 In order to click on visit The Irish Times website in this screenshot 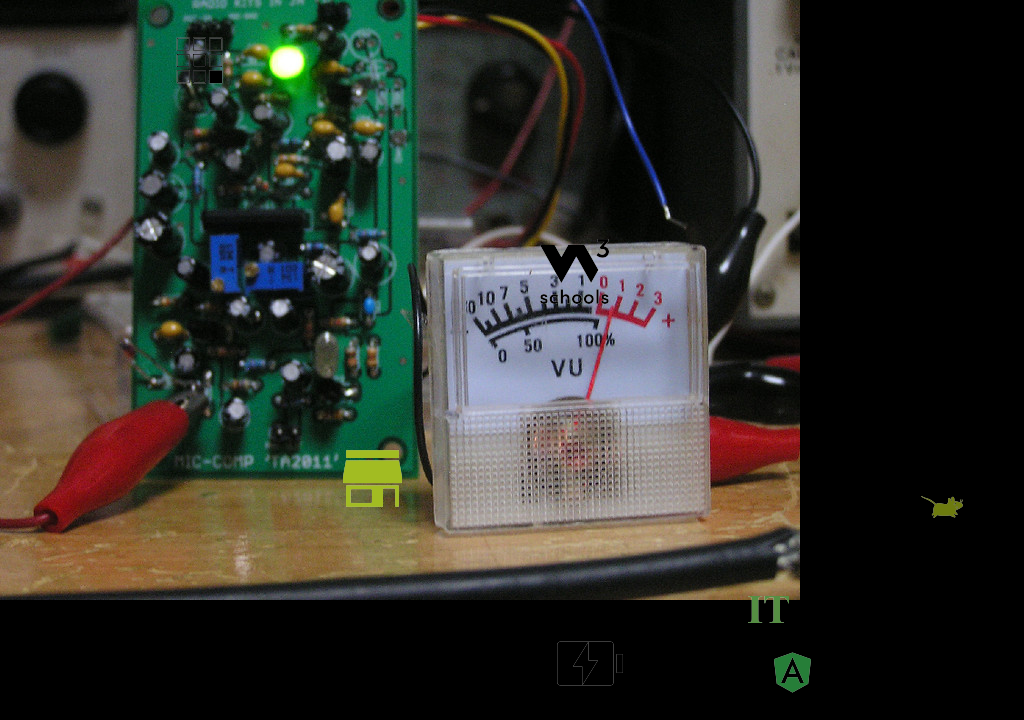, I will do `click(768, 609)`.